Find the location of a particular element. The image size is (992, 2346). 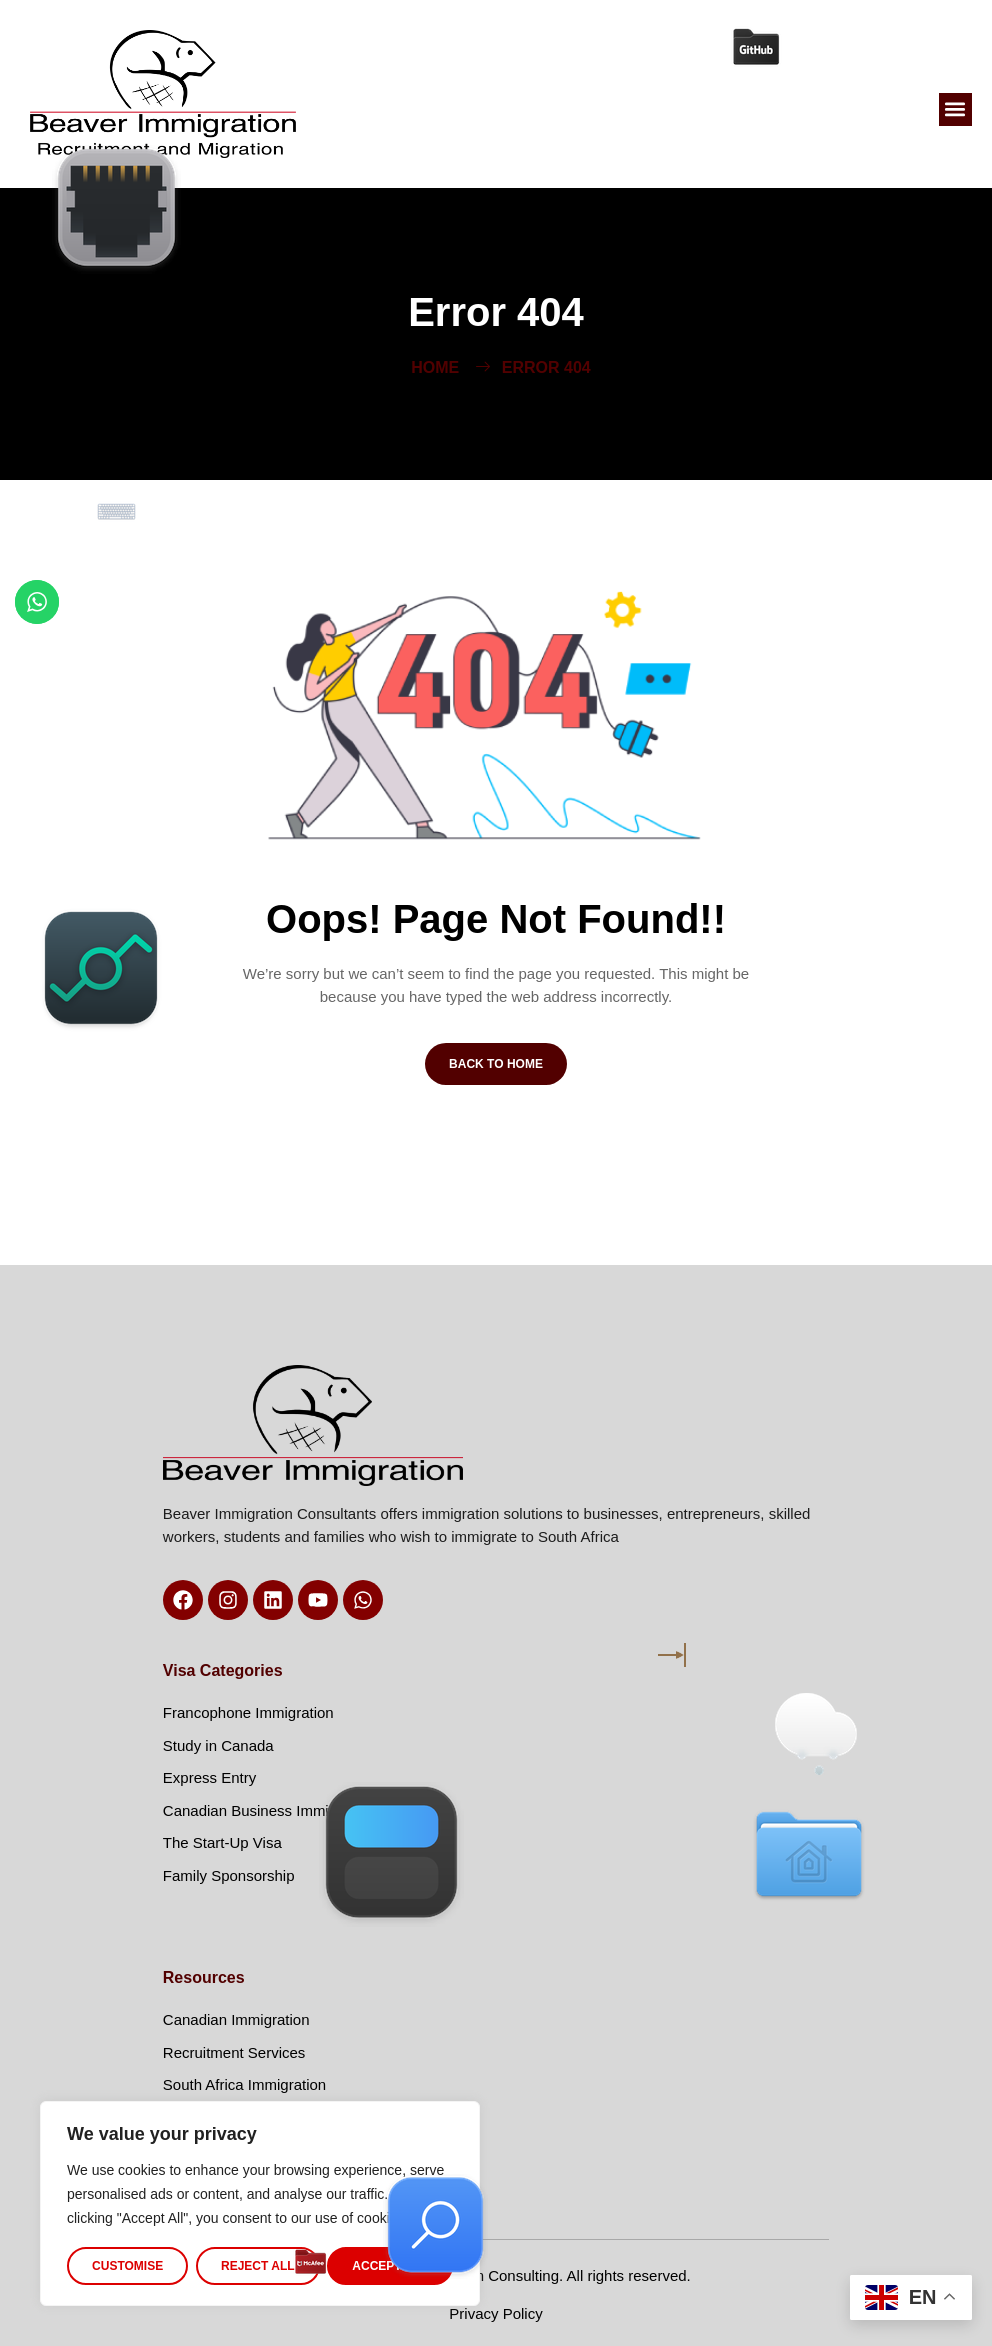

go to the last item or page is located at coordinates (672, 1655).